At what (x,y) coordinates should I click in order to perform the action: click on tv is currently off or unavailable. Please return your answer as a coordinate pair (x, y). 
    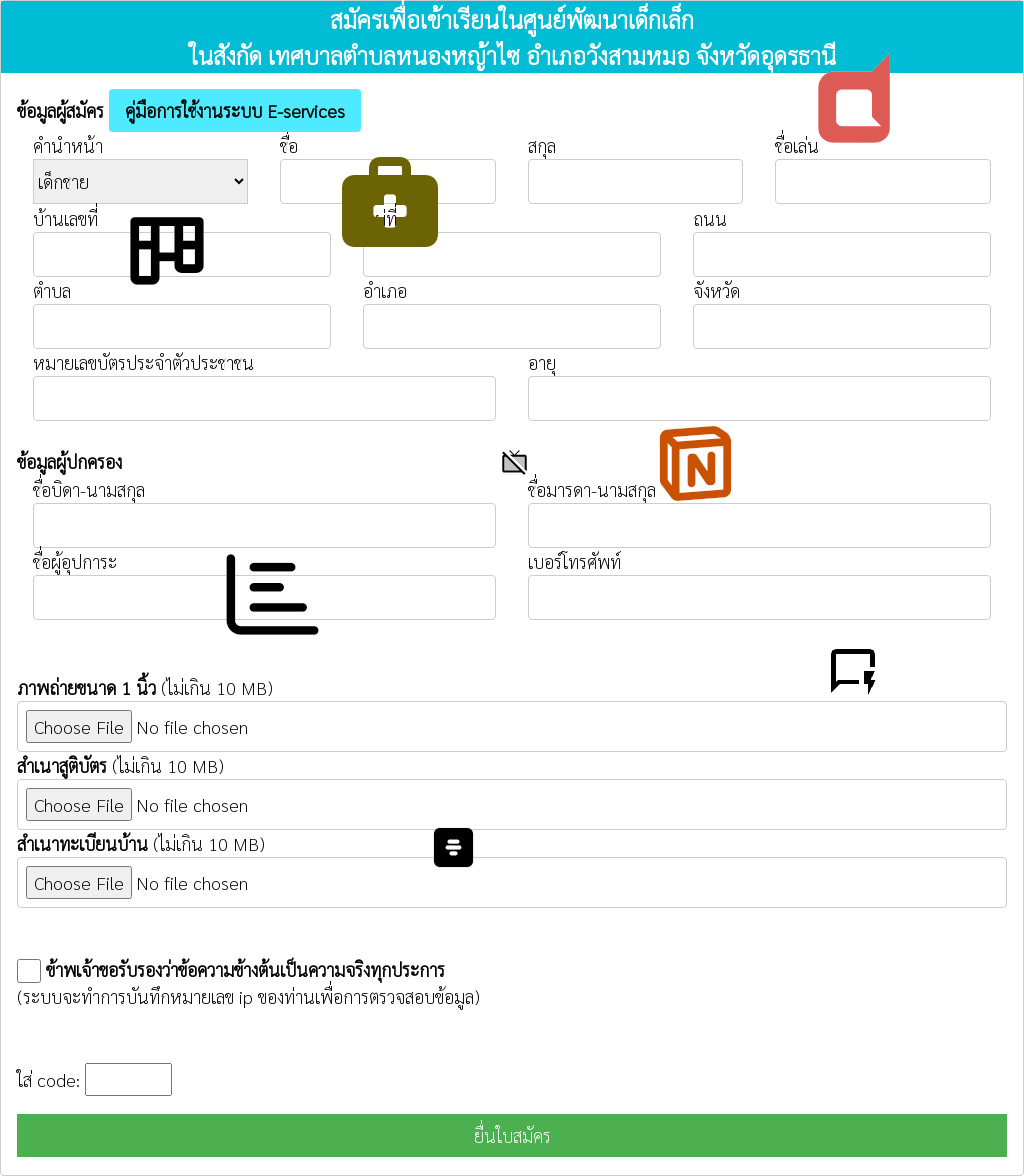
    Looking at the image, I should click on (514, 462).